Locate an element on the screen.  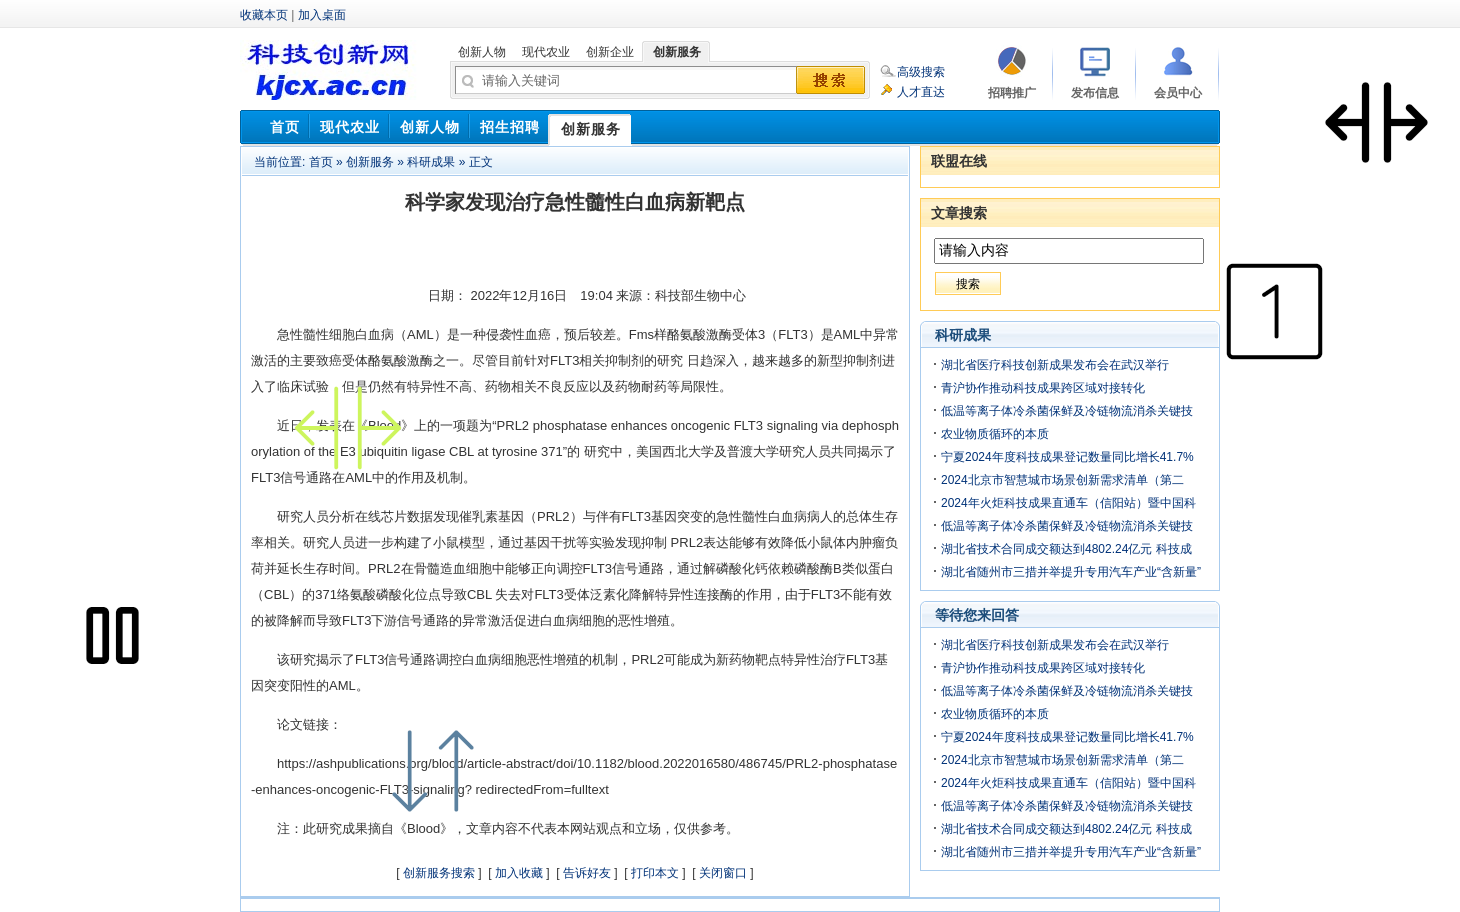
sort items in ascending or descending order is located at coordinates (433, 771).